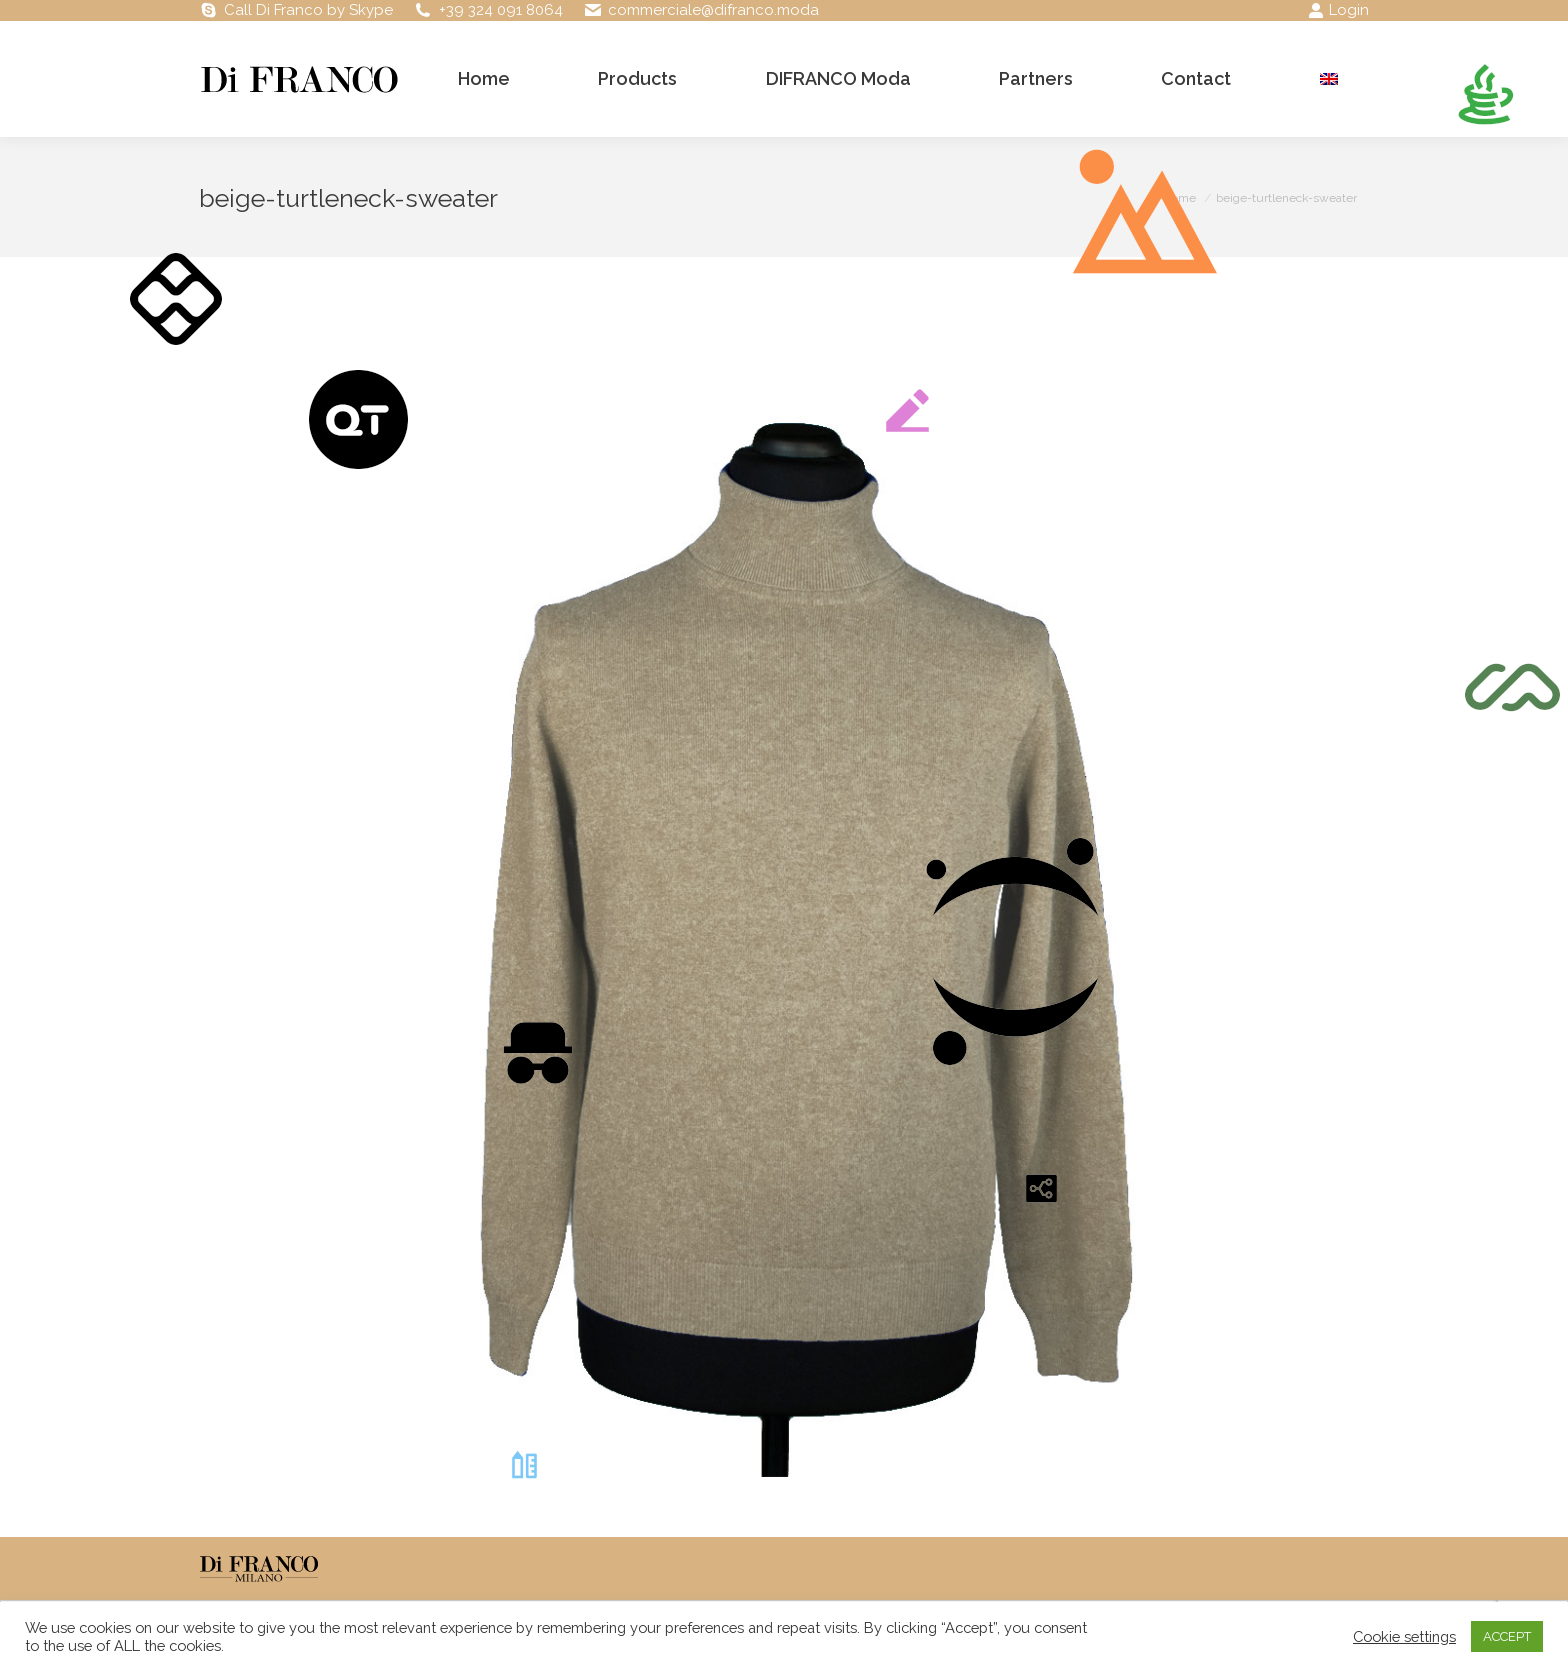 The image size is (1568, 1671). Describe the element at coordinates (1512, 687) in the screenshot. I see `maze user testing platform logo` at that location.